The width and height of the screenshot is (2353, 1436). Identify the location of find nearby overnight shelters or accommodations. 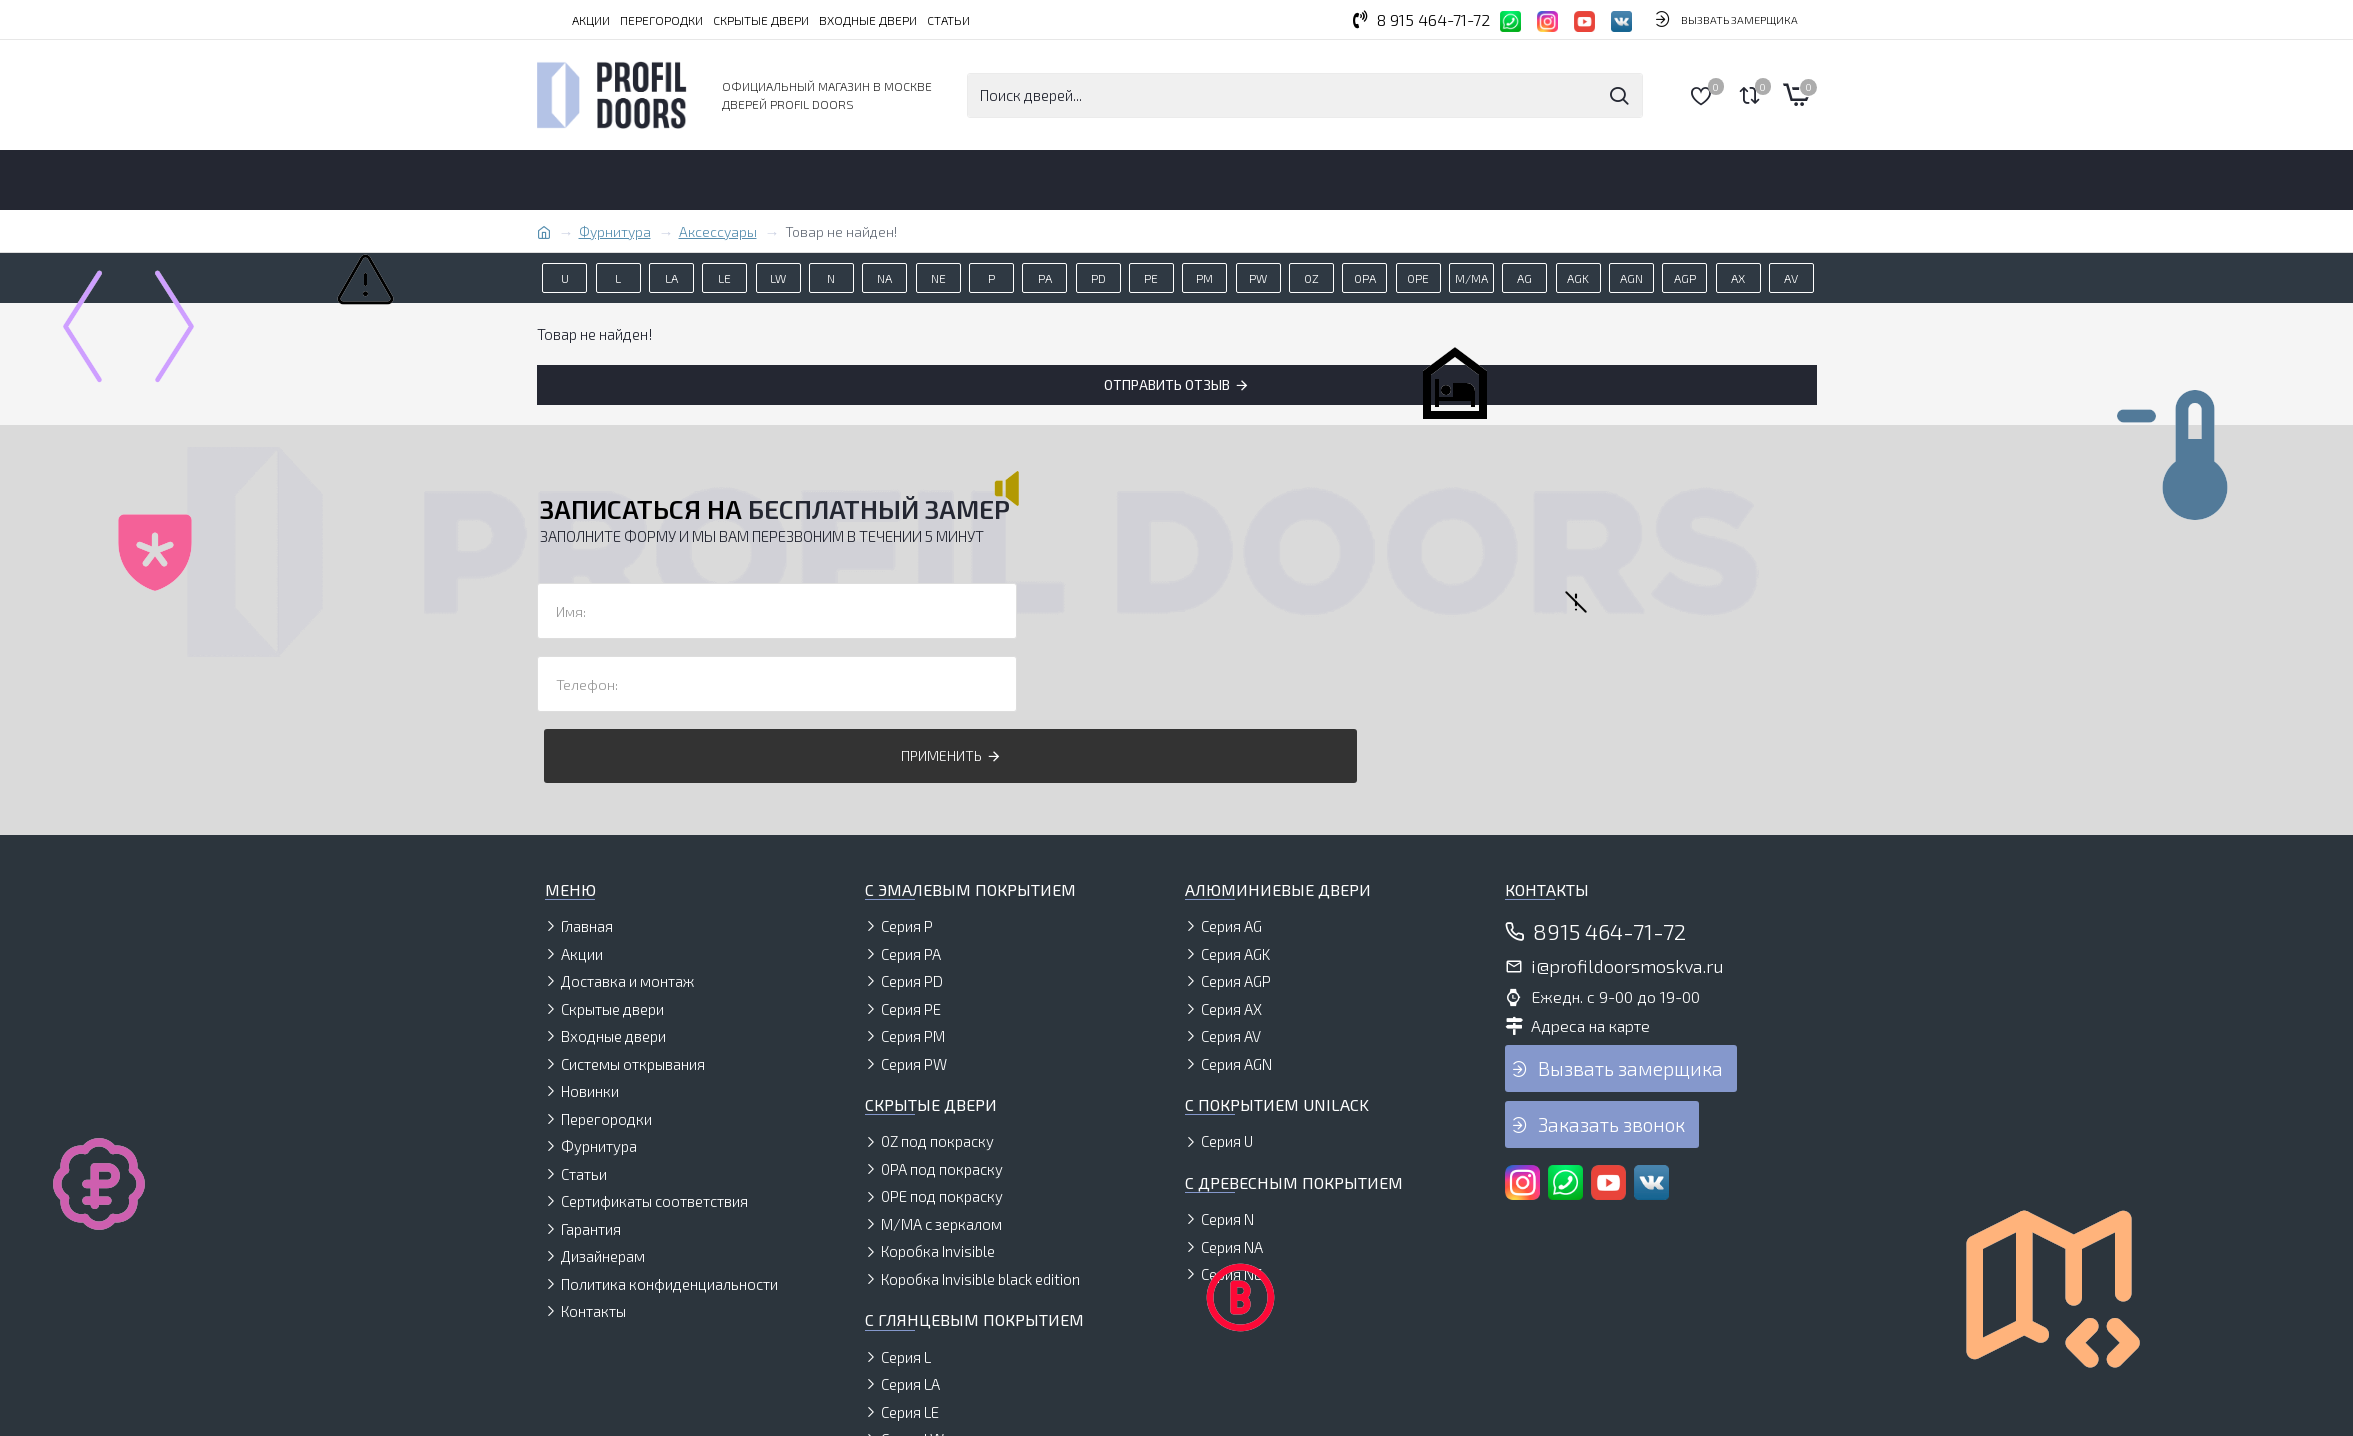
(1455, 383).